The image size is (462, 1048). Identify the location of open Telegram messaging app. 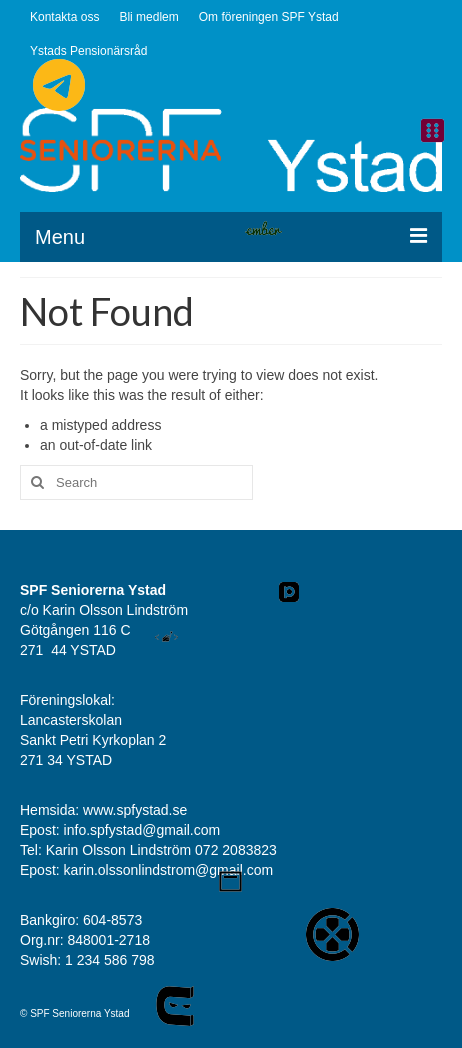
(59, 85).